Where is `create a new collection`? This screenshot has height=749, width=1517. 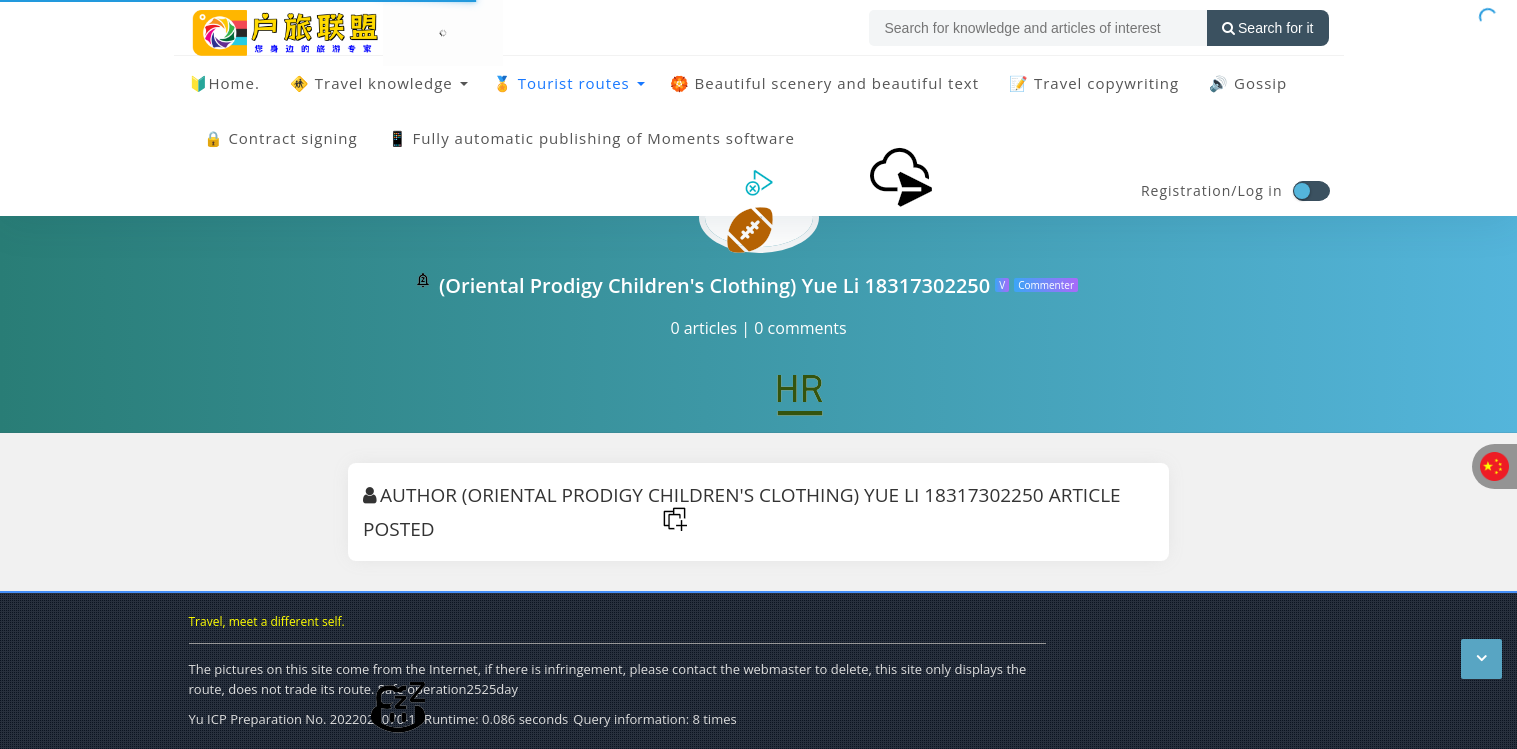
create a new collection is located at coordinates (674, 518).